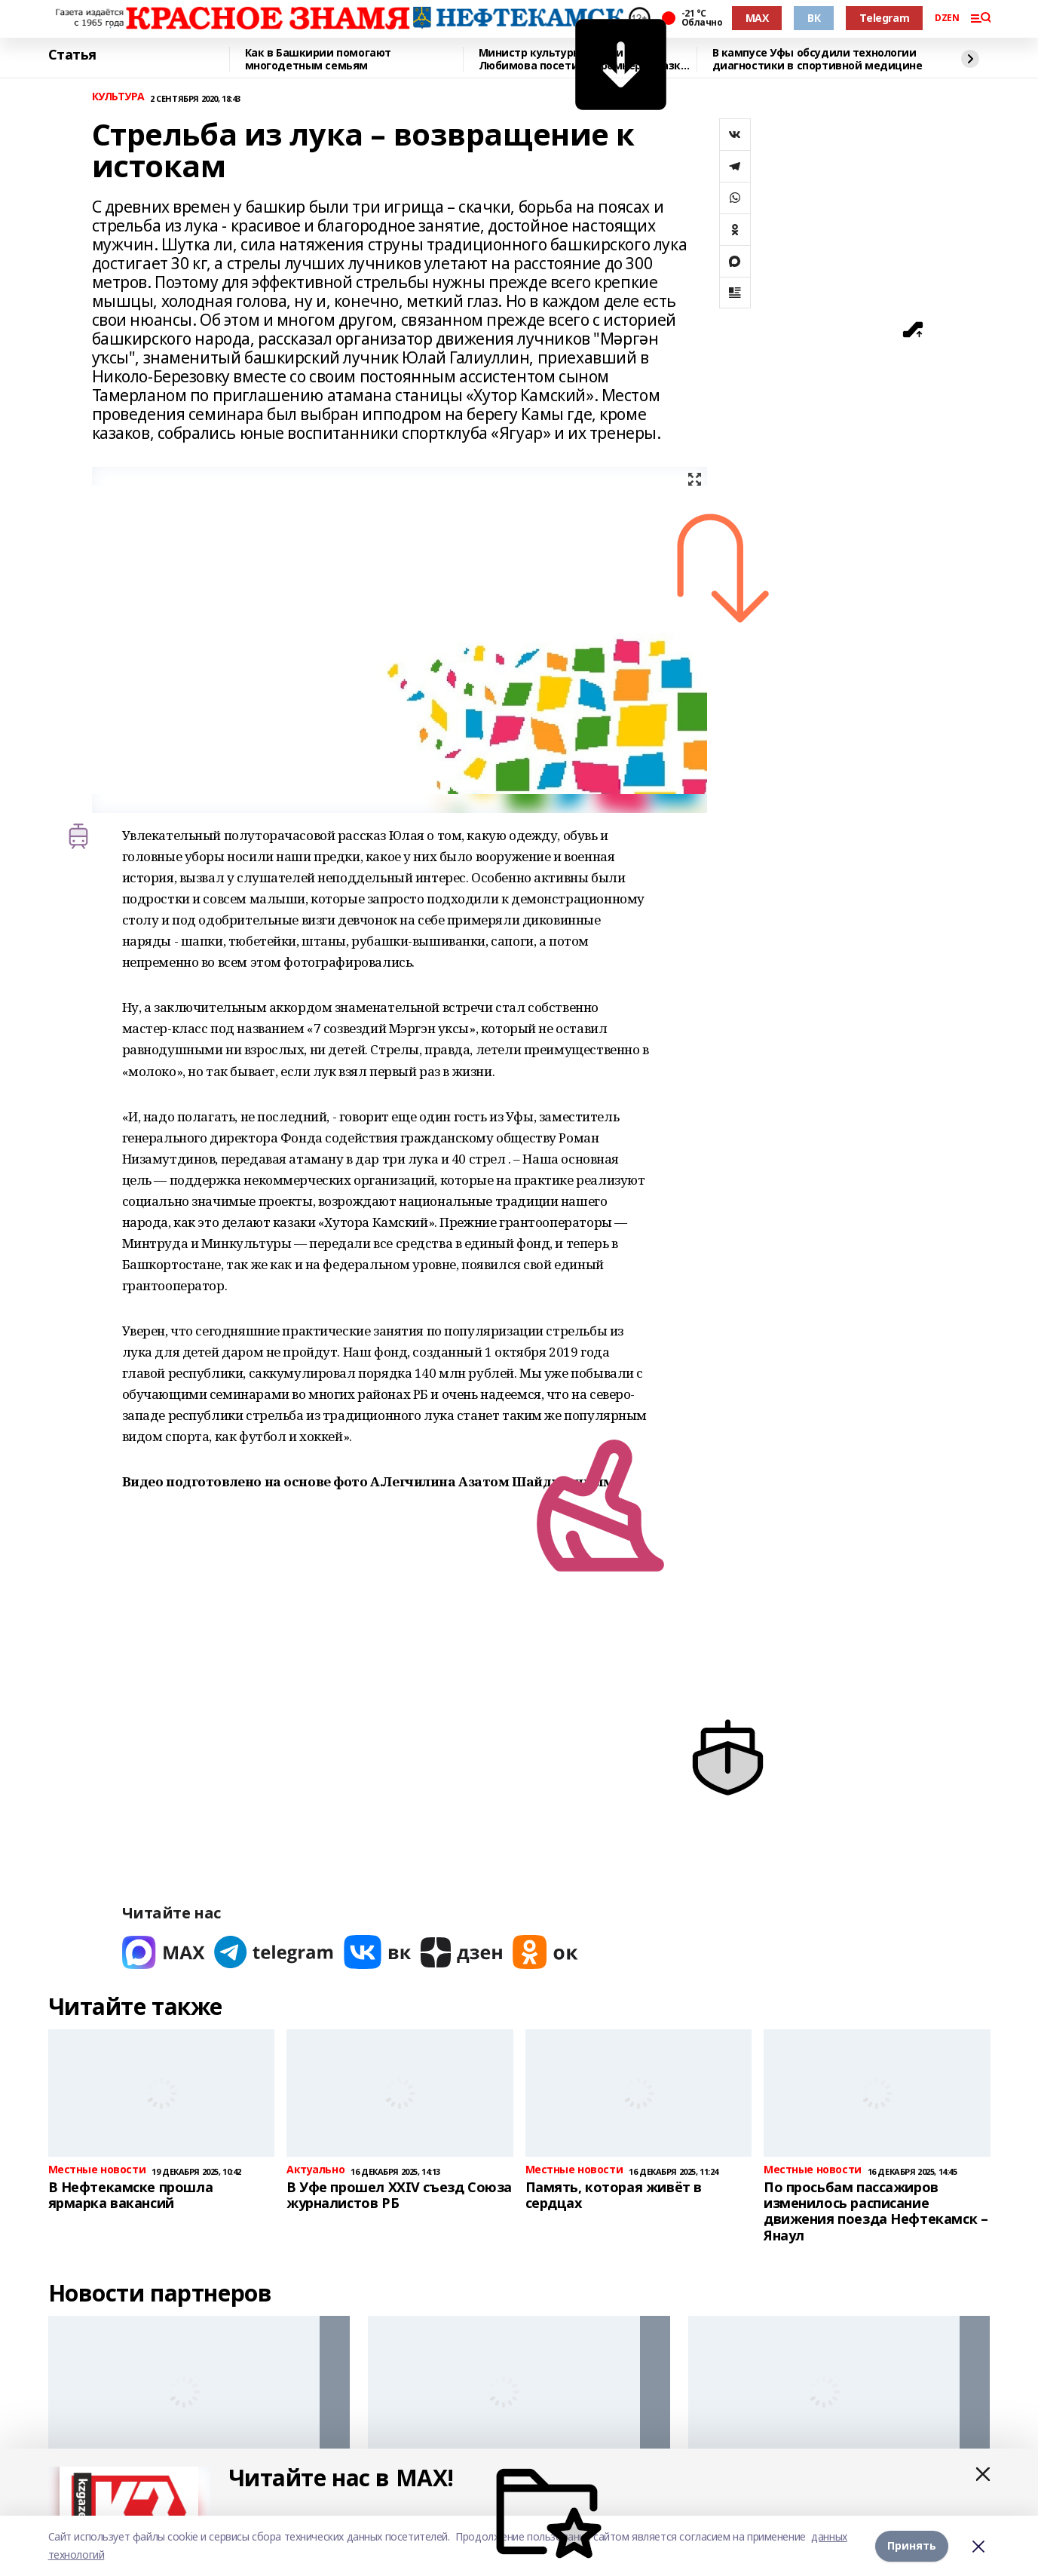 This screenshot has width=1038, height=2576. Describe the element at coordinates (78, 836) in the screenshot. I see `view tram or streetcar routes` at that location.